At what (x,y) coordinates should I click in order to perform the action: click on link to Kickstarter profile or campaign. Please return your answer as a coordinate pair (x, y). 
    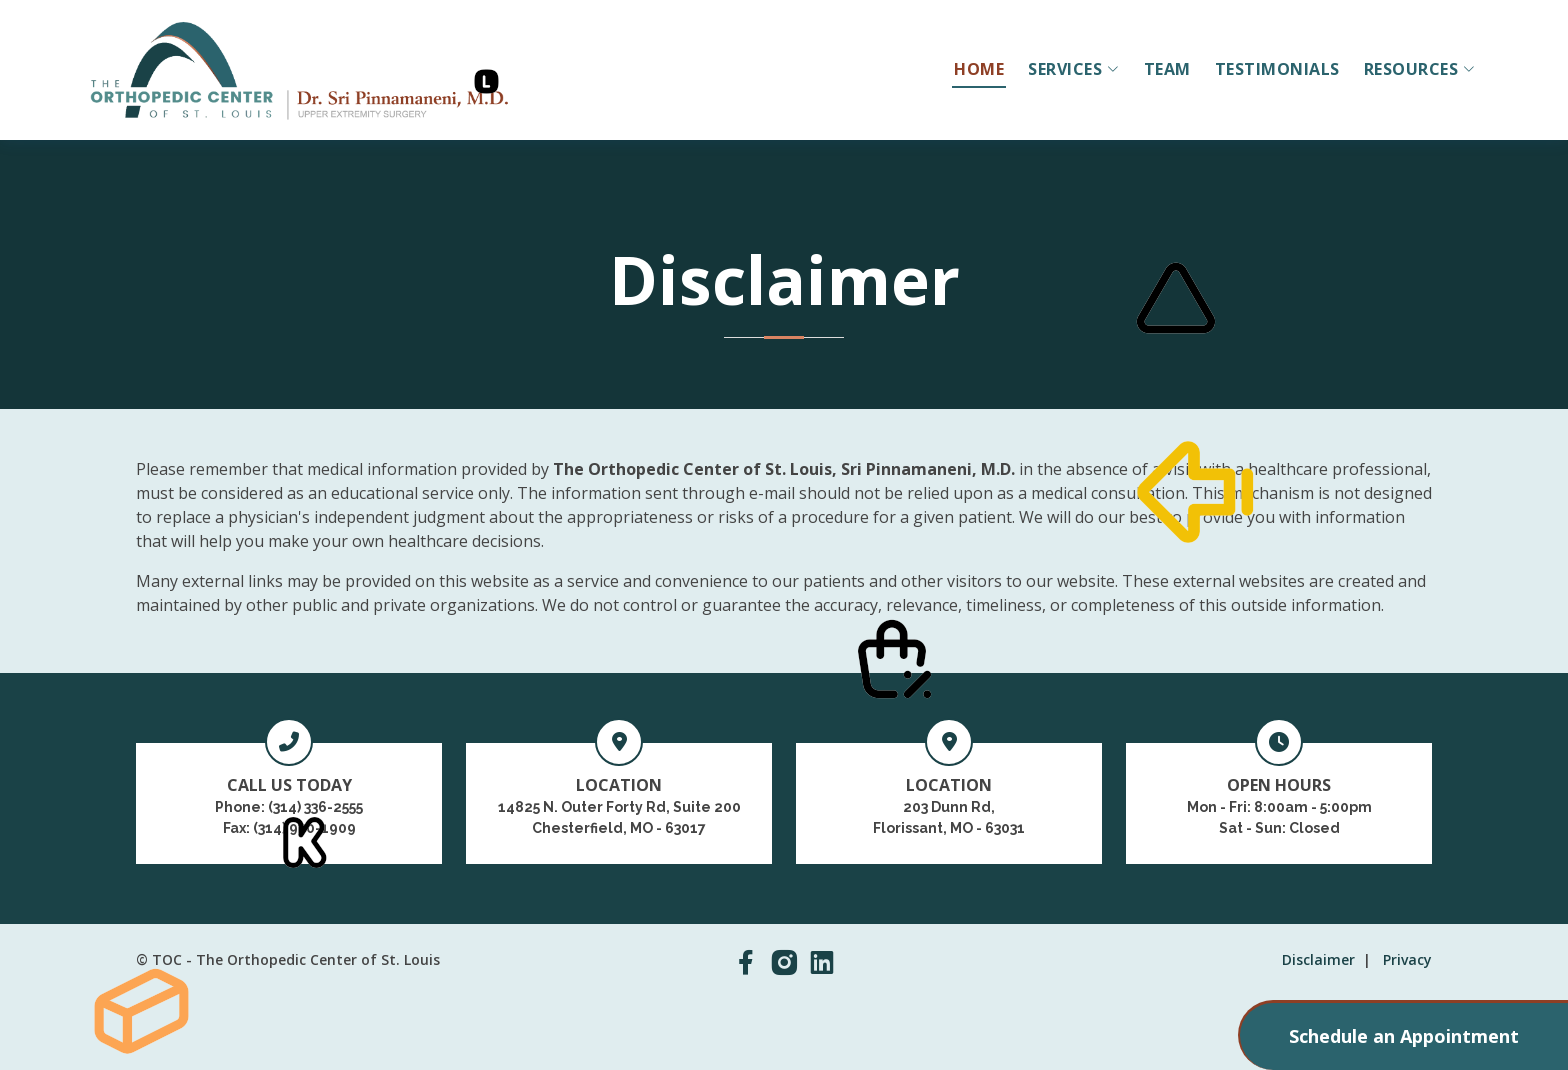
    Looking at the image, I should click on (303, 842).